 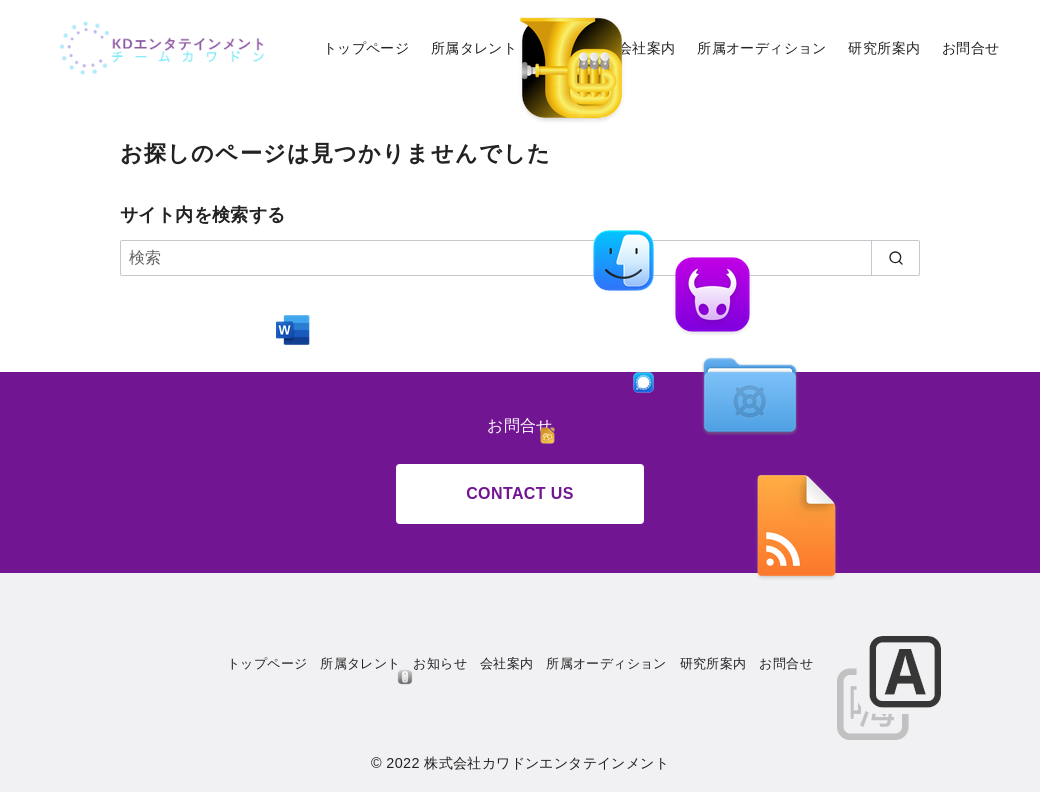 What do you see at coordinates (889, 688) in the screenshot?
I see `access language and region settings` at bounding box center [889, 688].